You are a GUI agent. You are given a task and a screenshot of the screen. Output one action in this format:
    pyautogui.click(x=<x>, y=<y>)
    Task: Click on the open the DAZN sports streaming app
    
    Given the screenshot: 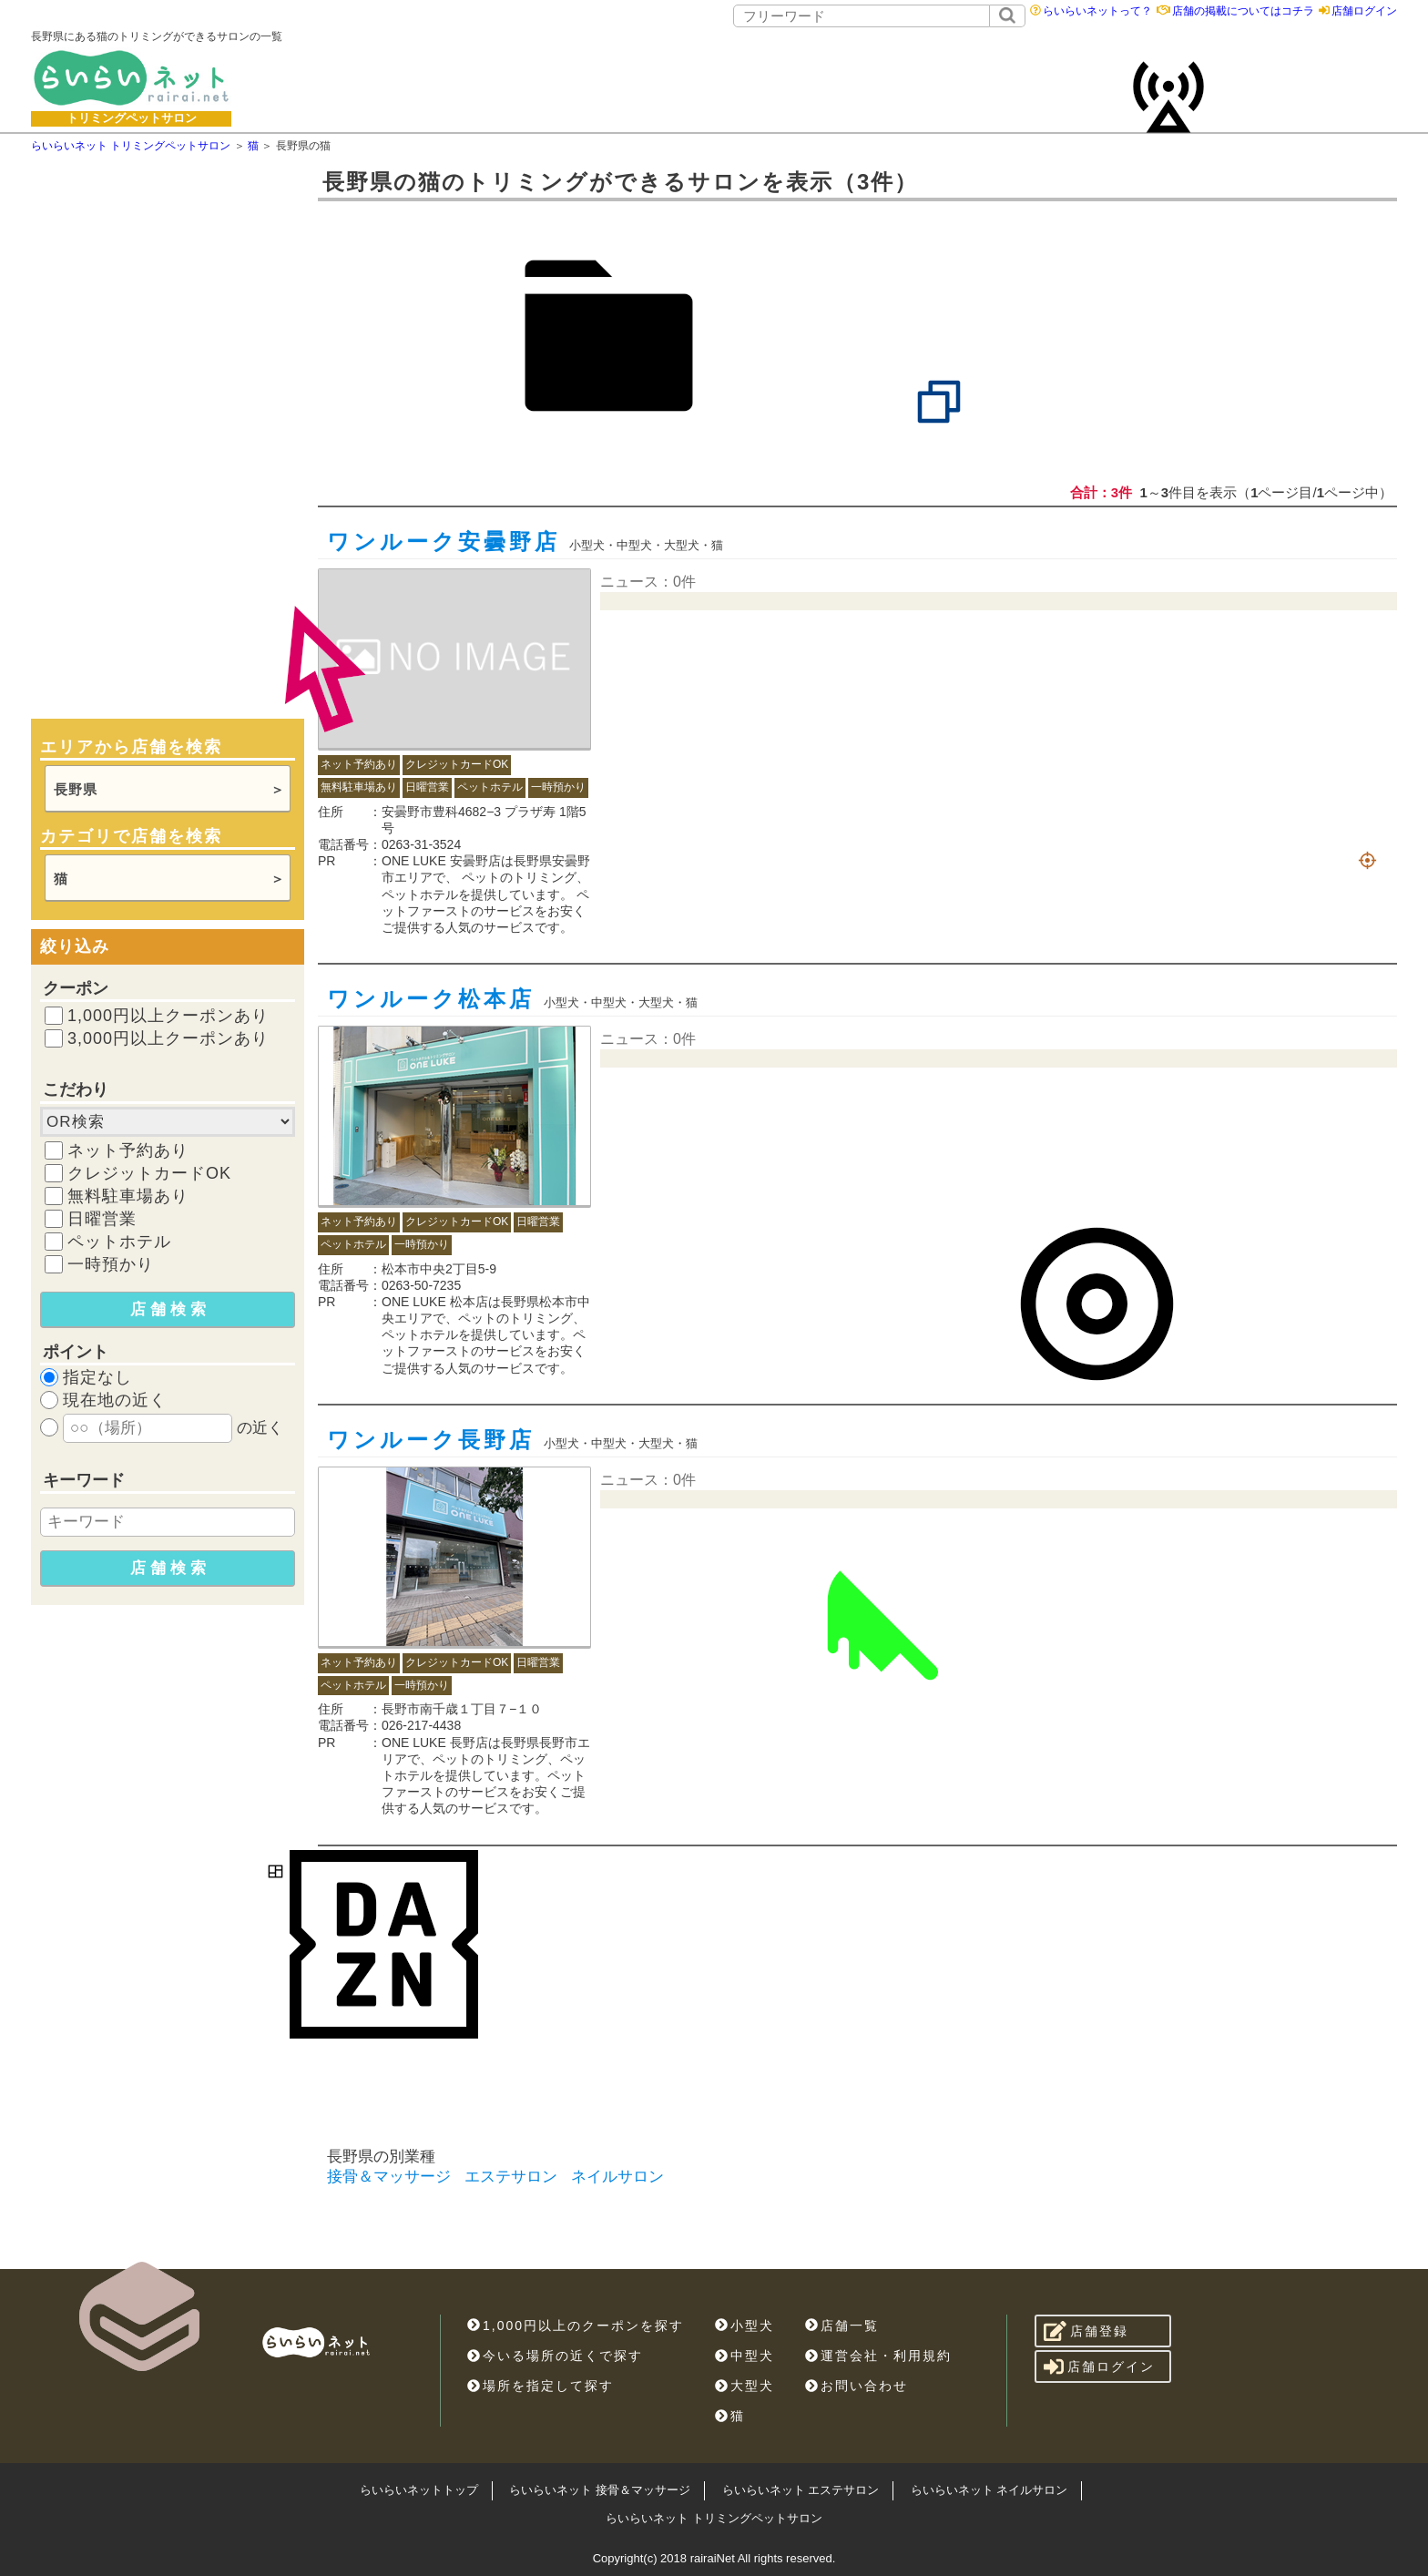 What is the action you would take?
    pyautogui.click(x=383, y=1944)
    